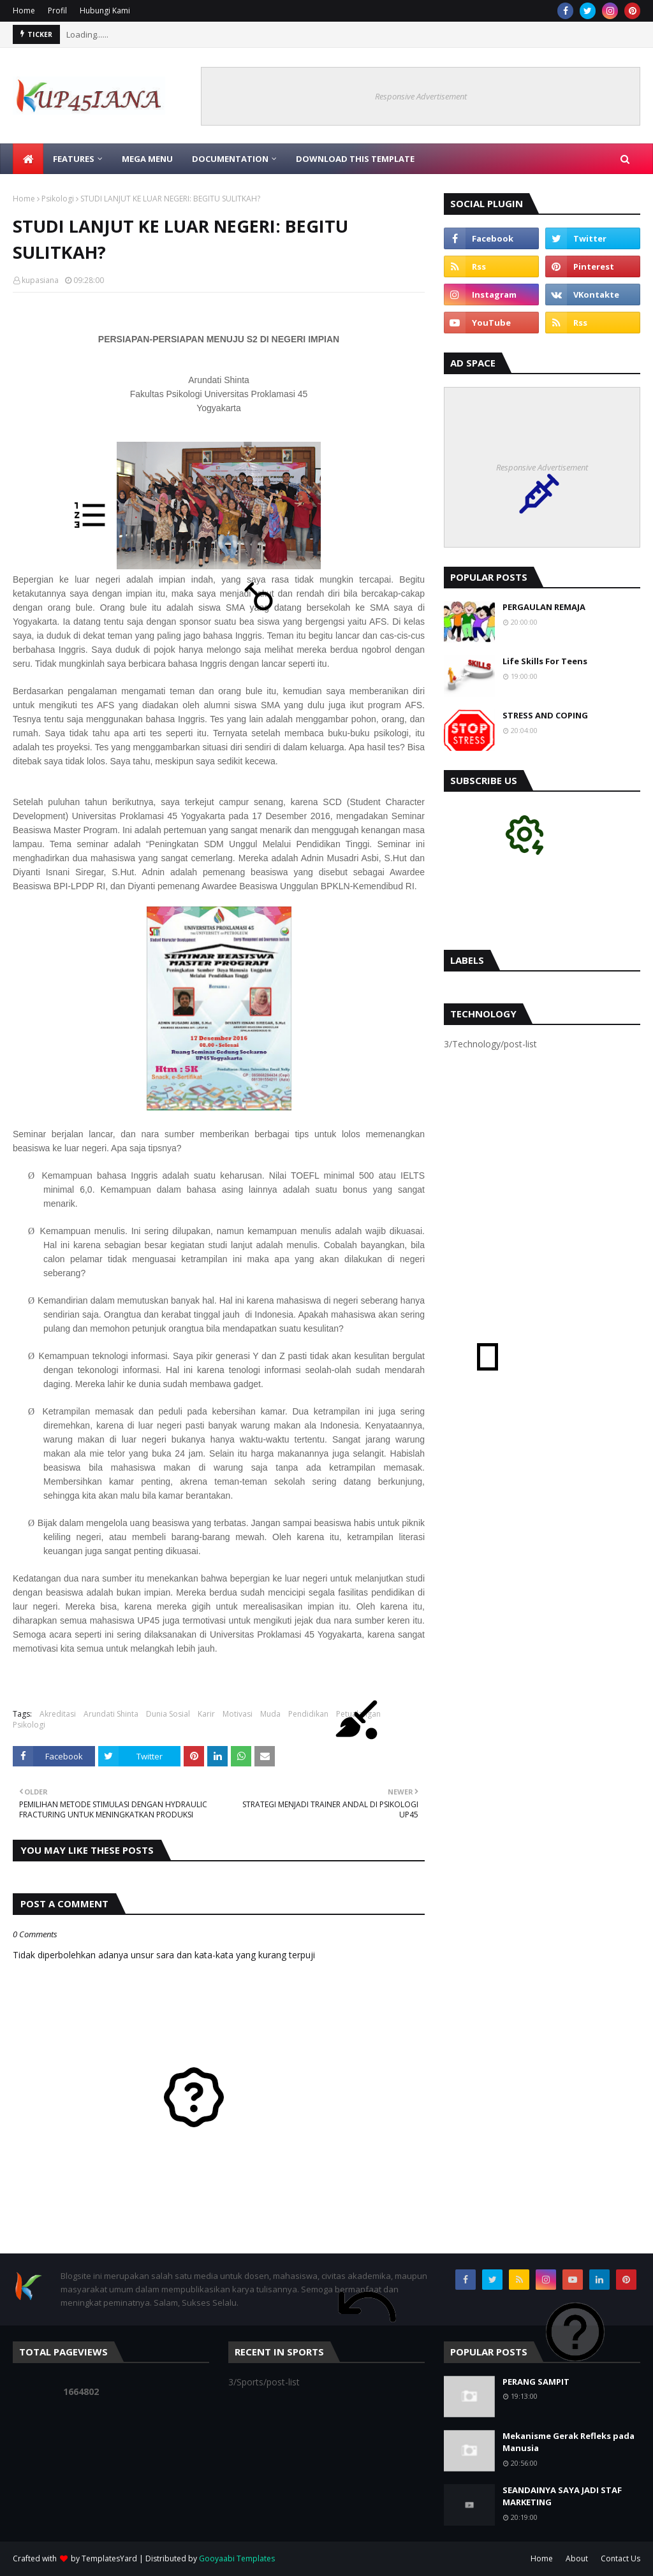 This screenshot has height=2576, width=653. What do you see at coordinates (258, 596) in the screenshot?
I see `indicates travesti gender identity` at bounding box center [258, 596].